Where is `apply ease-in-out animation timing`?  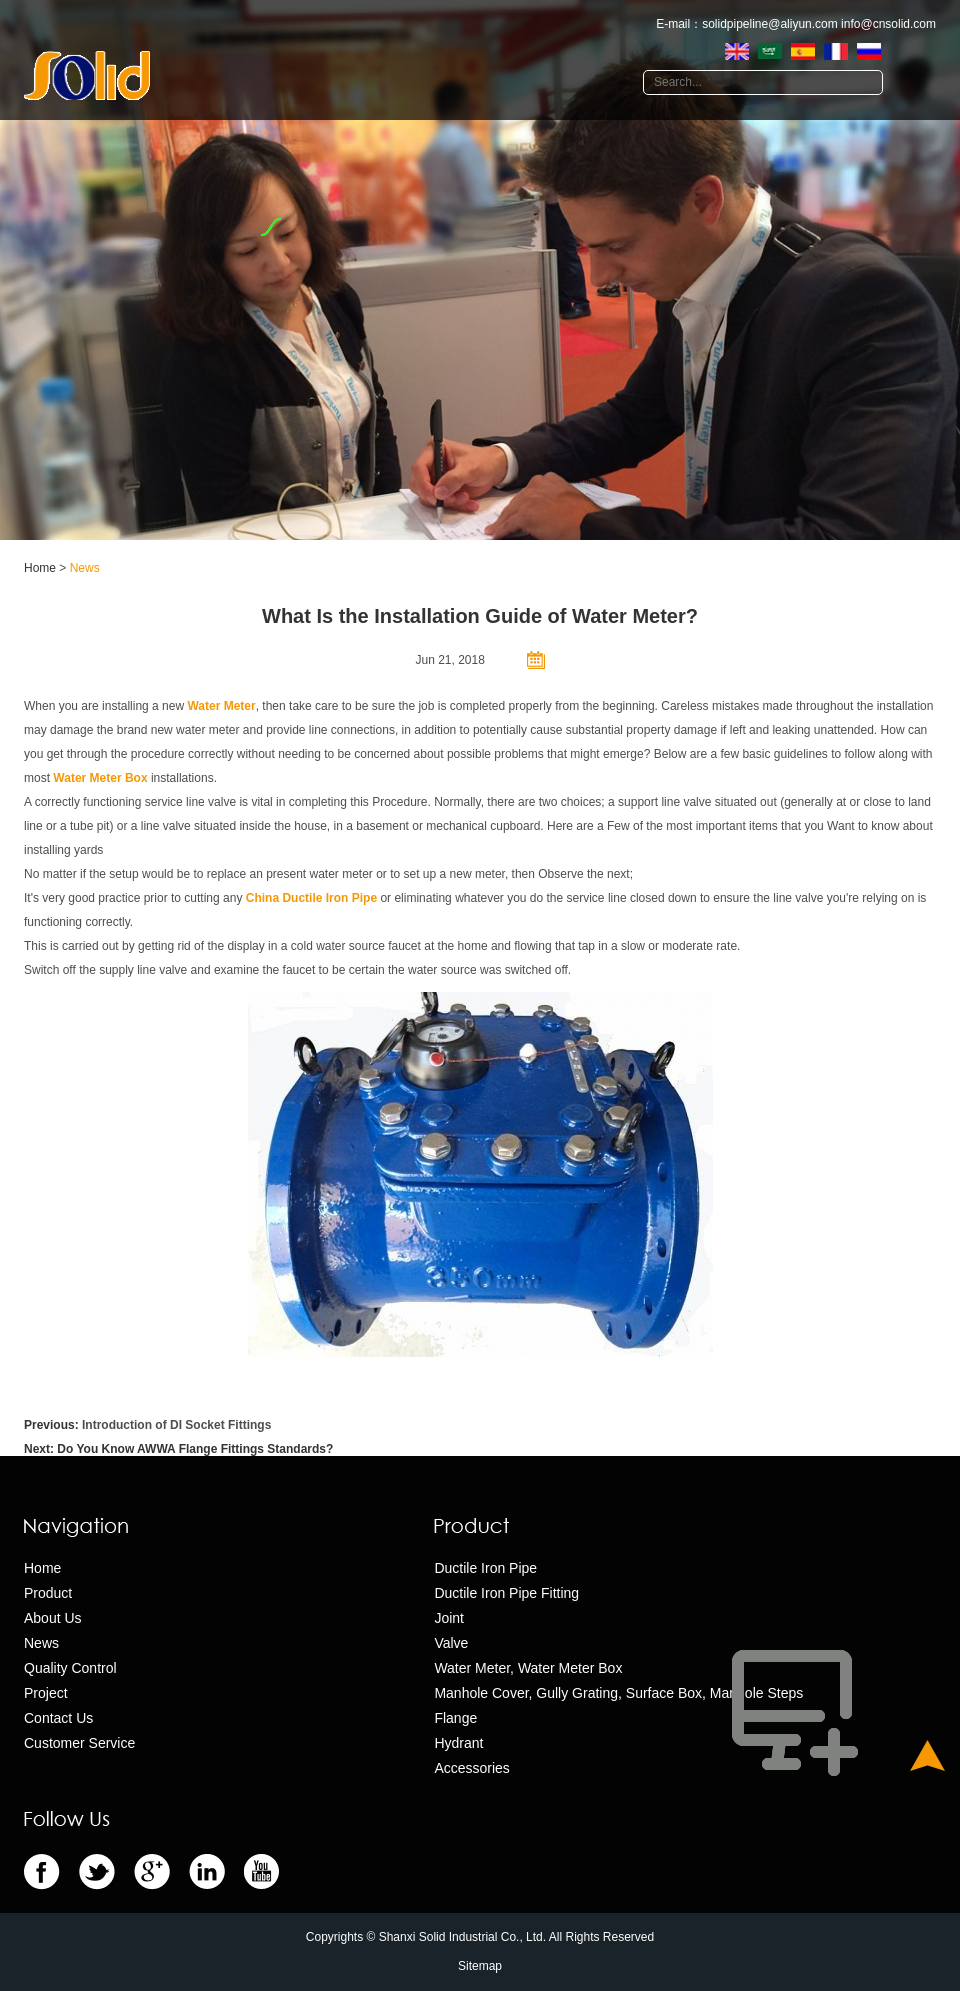
apply ease-in-out animation timing is located at coordinates (271, 227).